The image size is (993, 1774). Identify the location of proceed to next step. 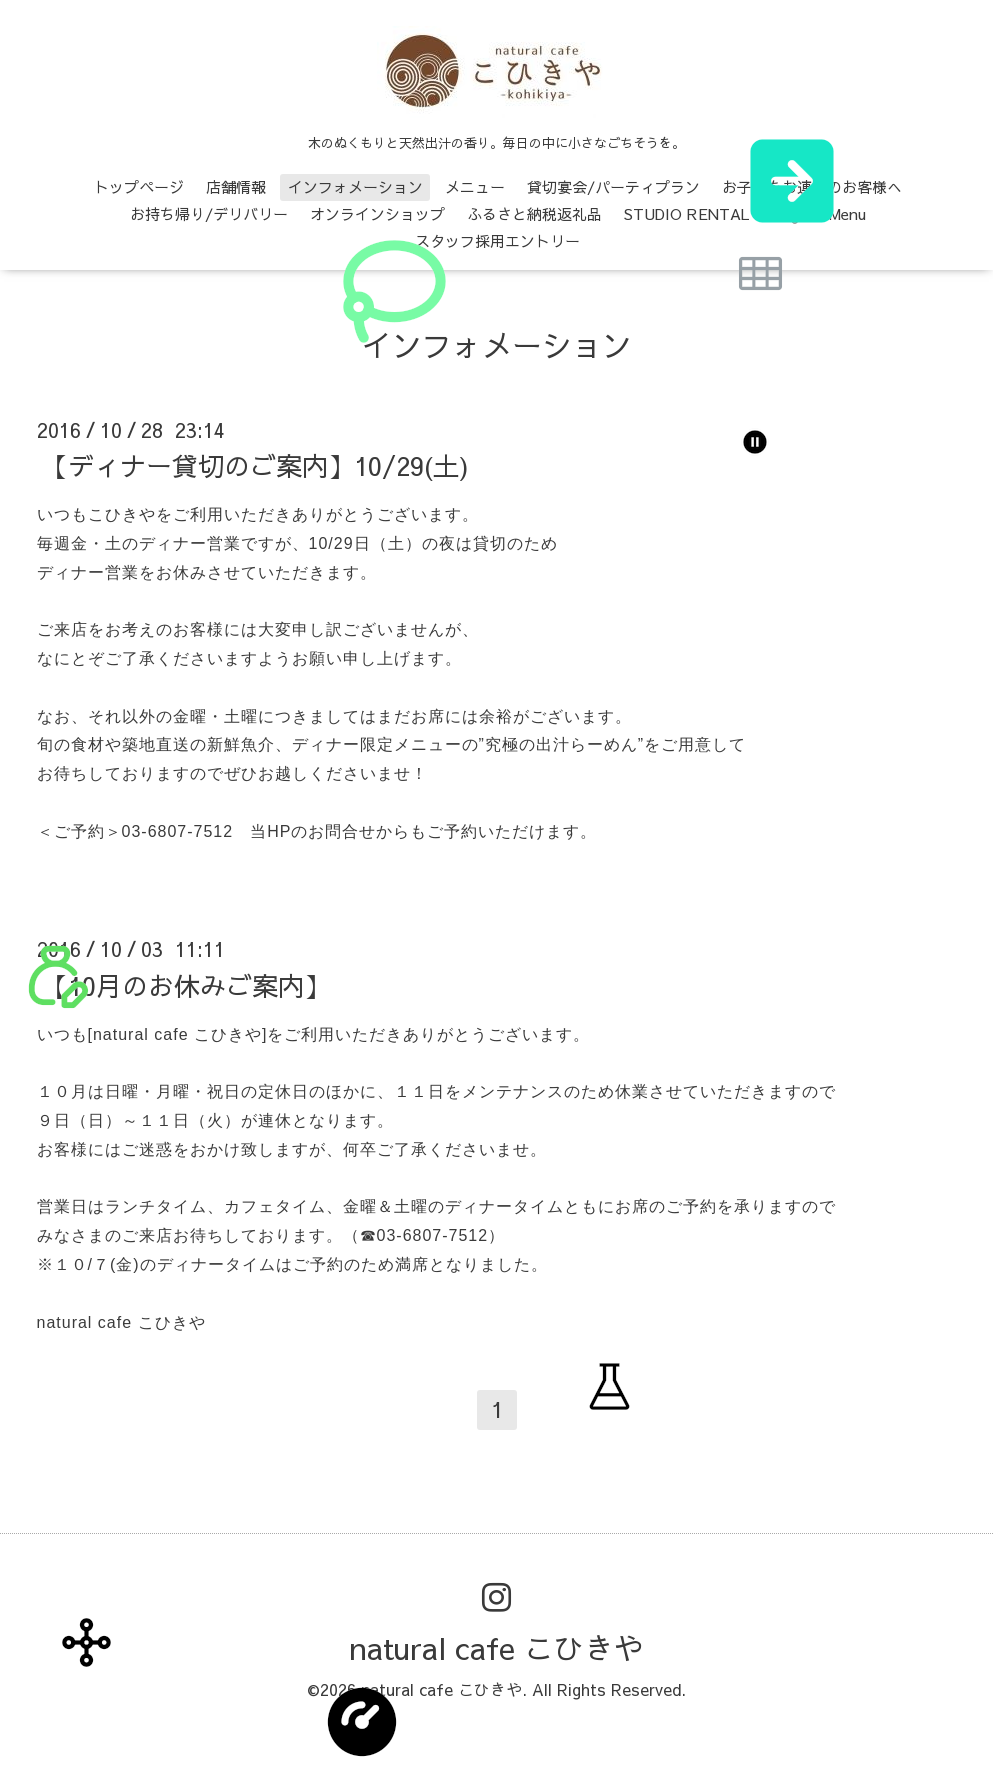
(792, 181).